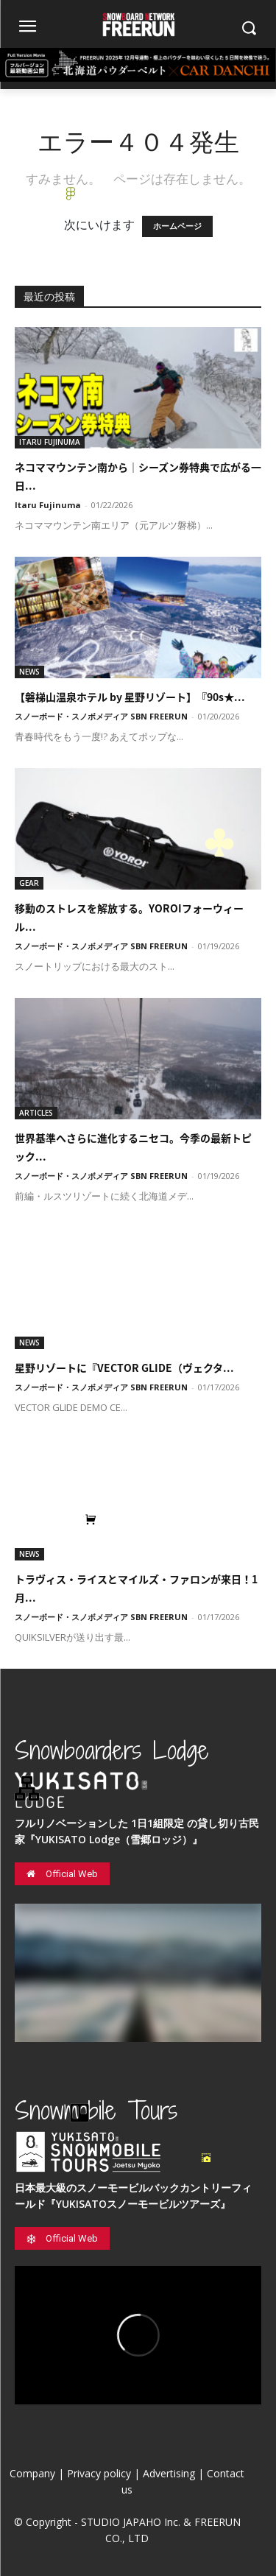 Image resolution: width=276 pixels, height=2576 pixels. Describe the element at coordinates (219, 842) in the screenshot. I see `represents the clubs suit in a card game app` at that location.